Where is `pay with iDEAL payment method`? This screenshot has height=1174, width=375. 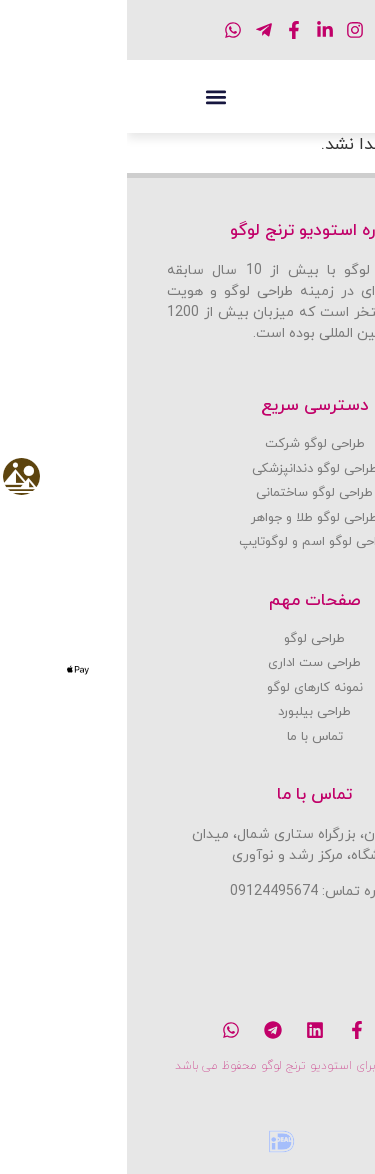 pay with iDEAL payment method is located at coordinates (281, 1141).